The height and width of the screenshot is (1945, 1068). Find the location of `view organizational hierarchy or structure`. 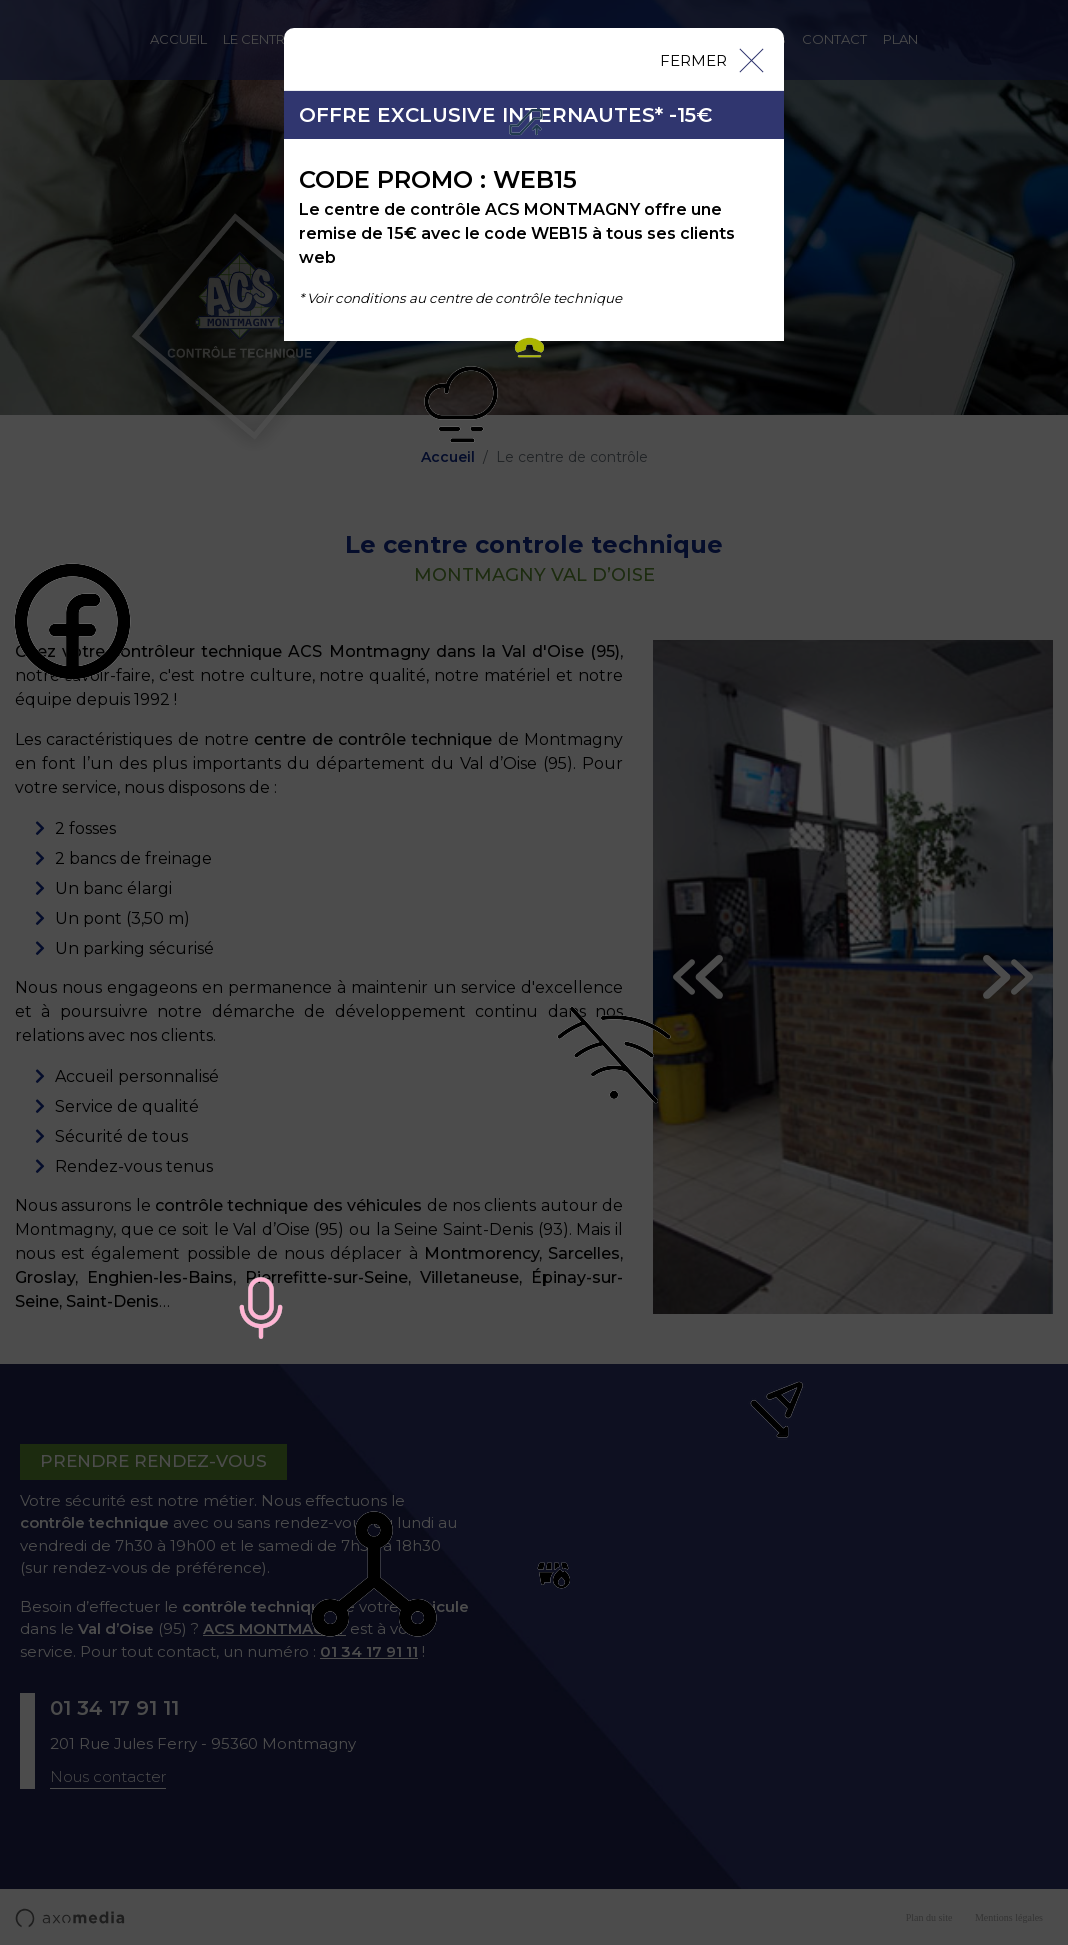

view organizational hierarchy or structure is located at coordinates (374, 1574).